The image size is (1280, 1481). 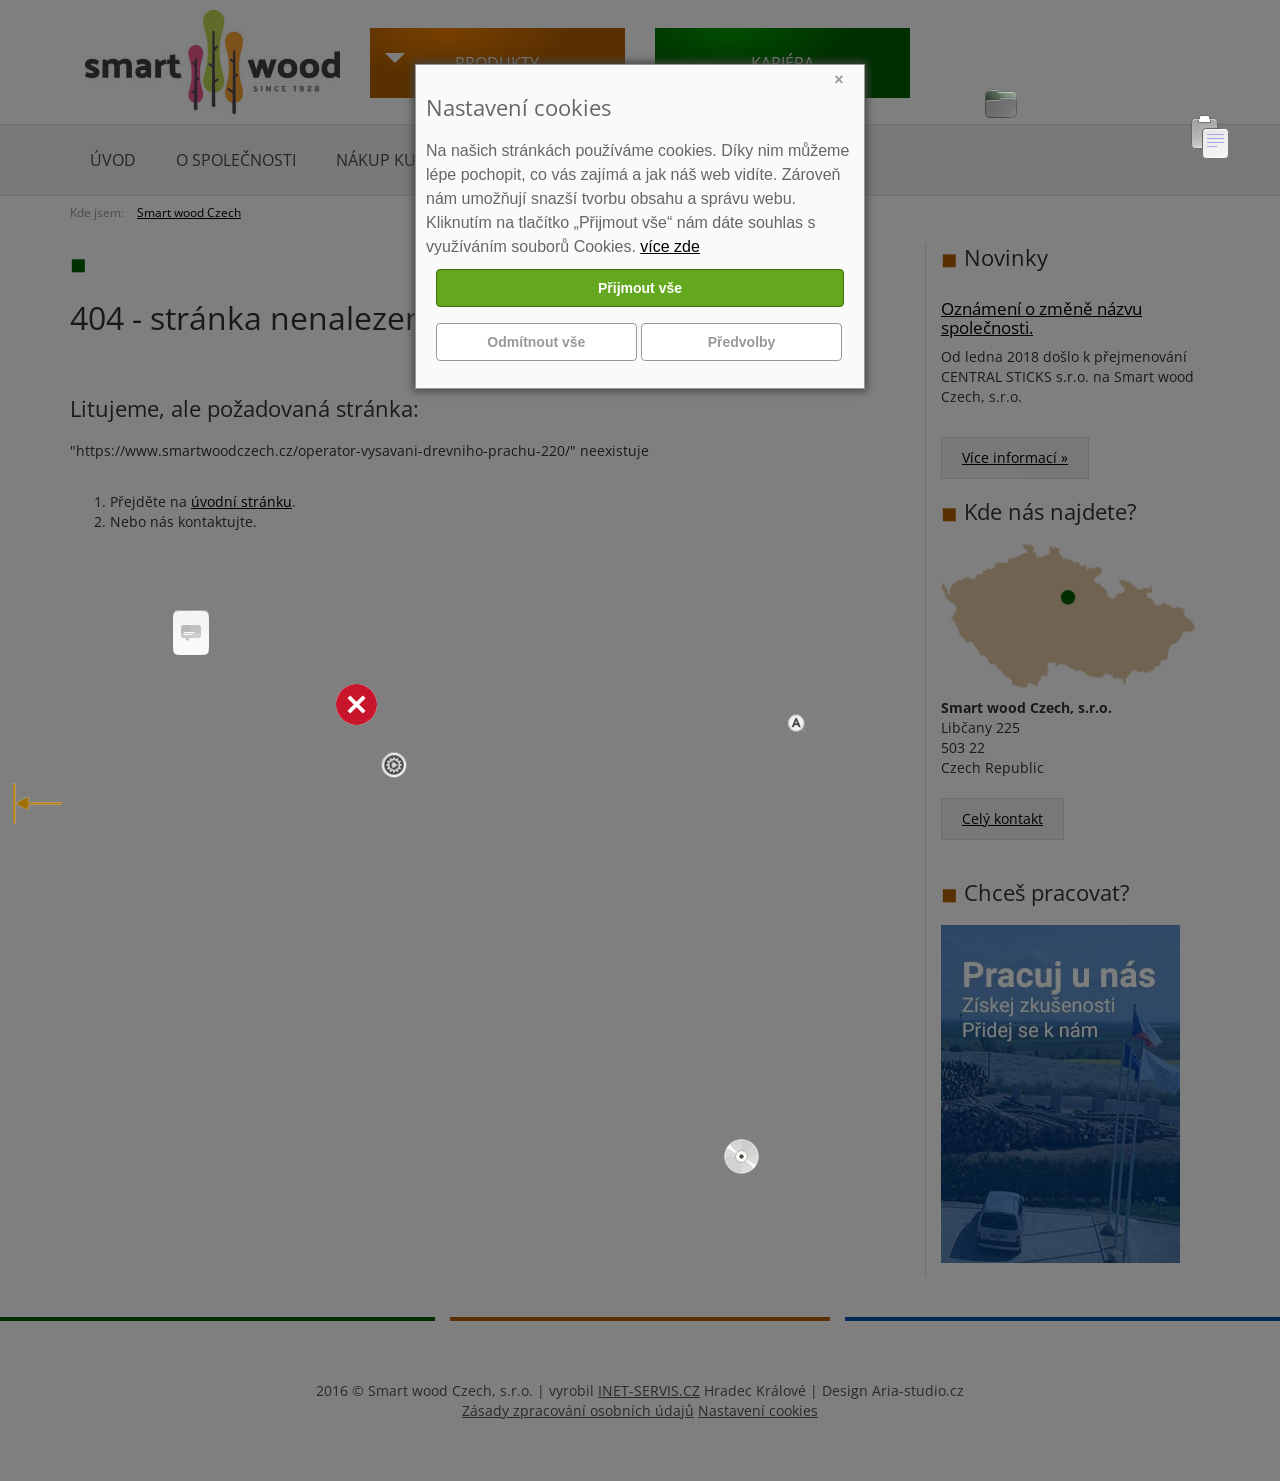 I want to click on indicates a valid drop target for dragging files, so click(x=1001, y=103).